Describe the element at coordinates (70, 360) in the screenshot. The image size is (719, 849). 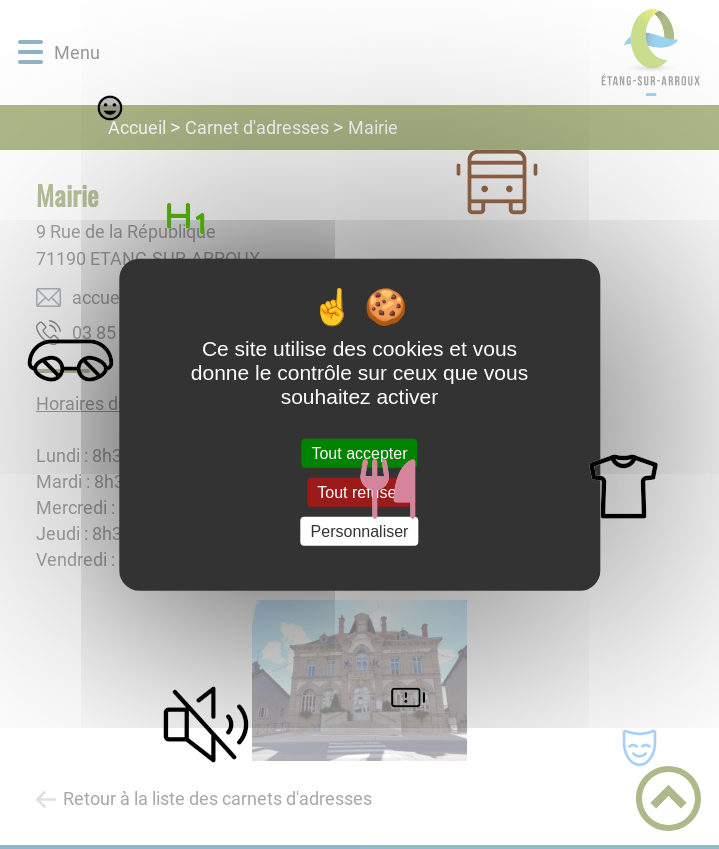
I see `access swimming or sports activity settings` at that location.